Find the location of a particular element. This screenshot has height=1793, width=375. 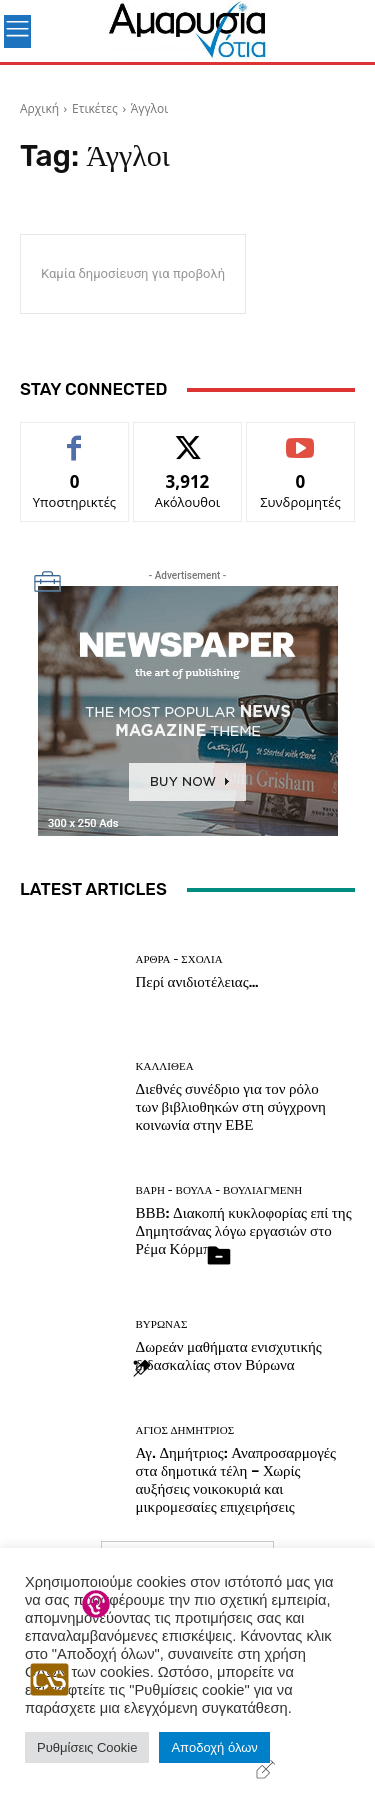

access gardening or landscaping tools is located at coordinates (265, 1769).